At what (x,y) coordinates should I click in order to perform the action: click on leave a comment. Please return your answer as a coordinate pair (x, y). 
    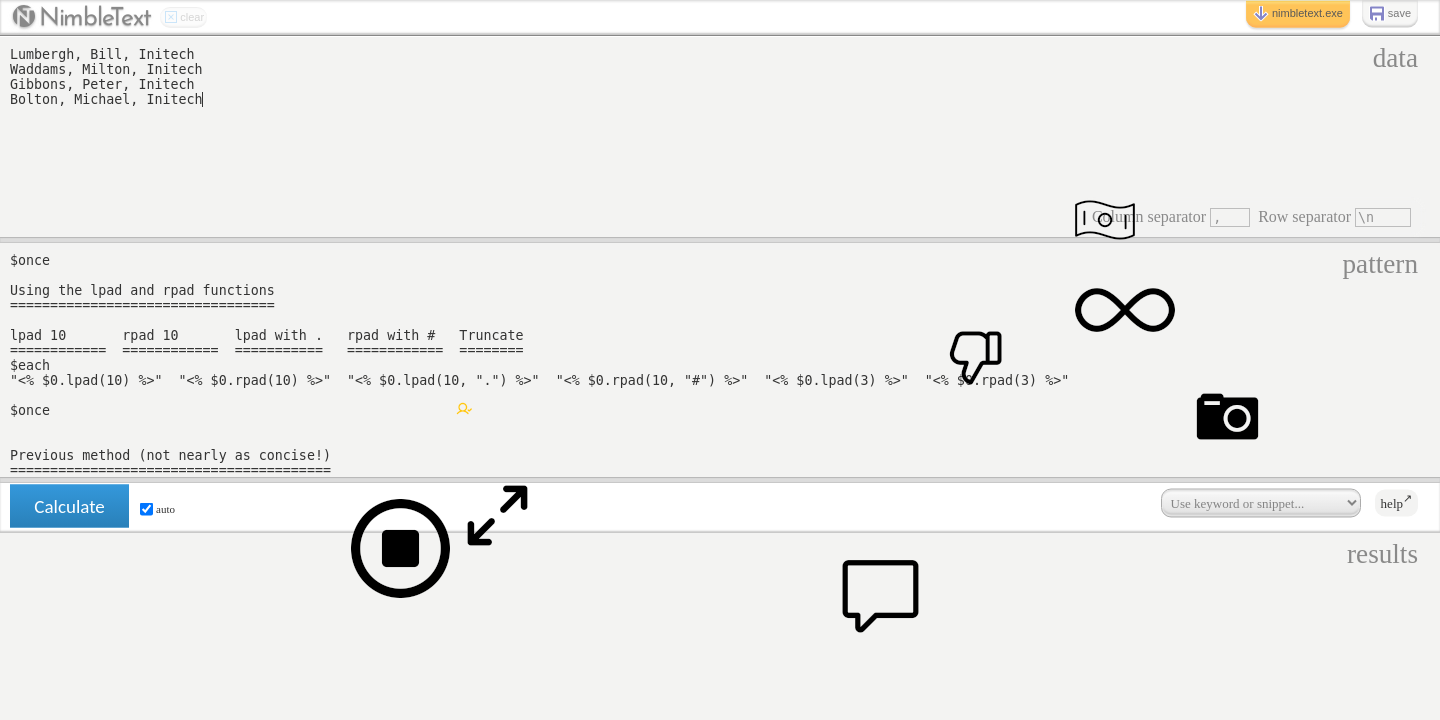
    Looking at the image, I should click on (880, 594).